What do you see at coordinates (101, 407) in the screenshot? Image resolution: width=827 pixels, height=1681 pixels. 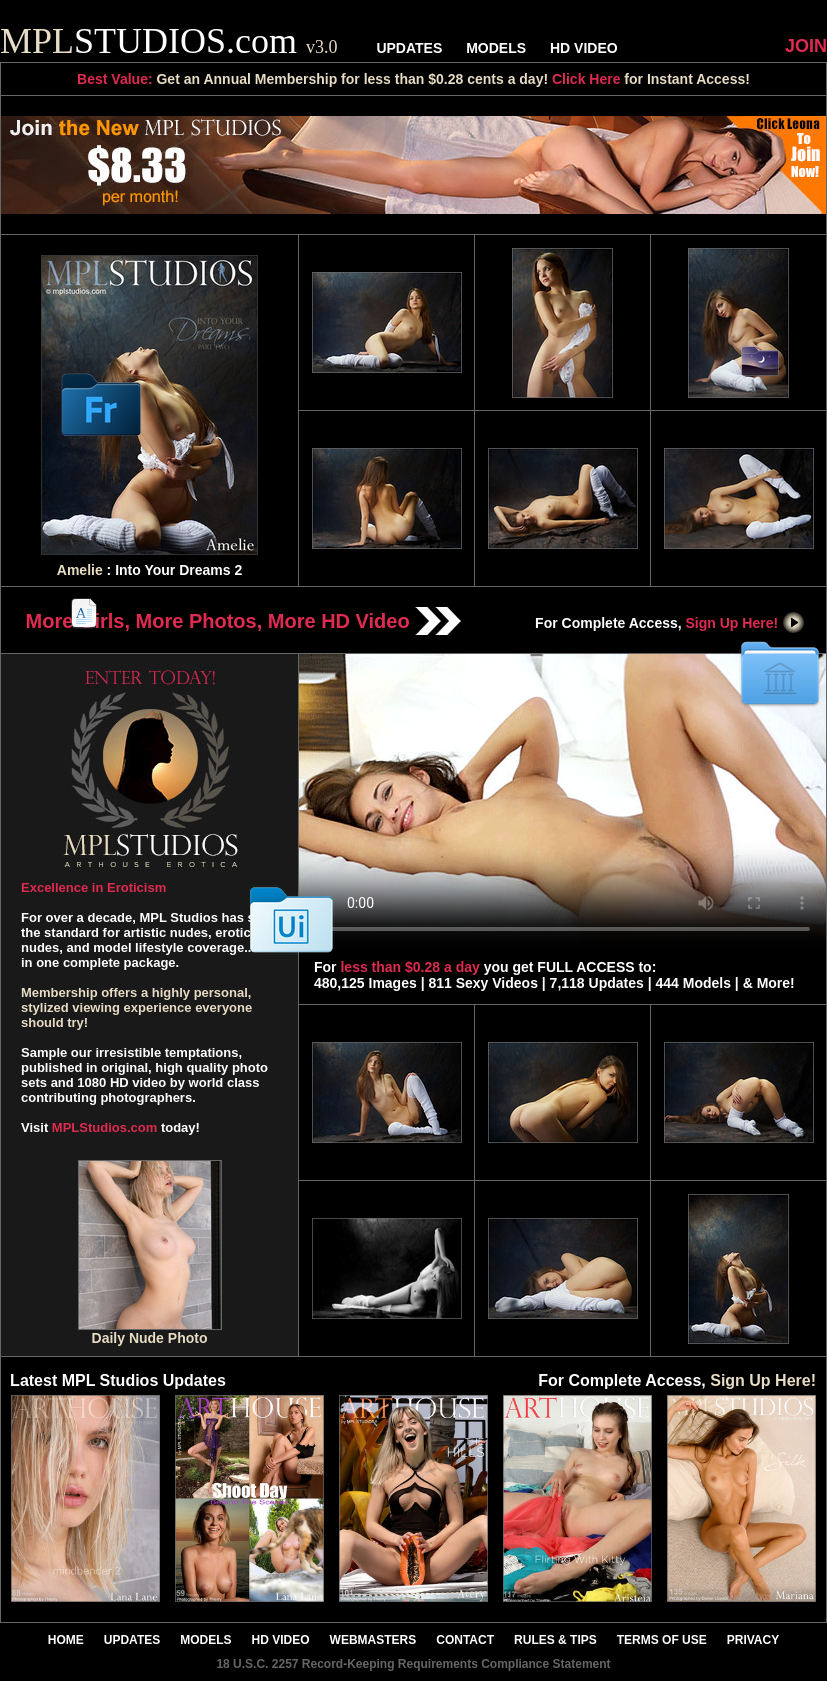 I see `open adobe fresco project folder` at bounding box center [101, 407].